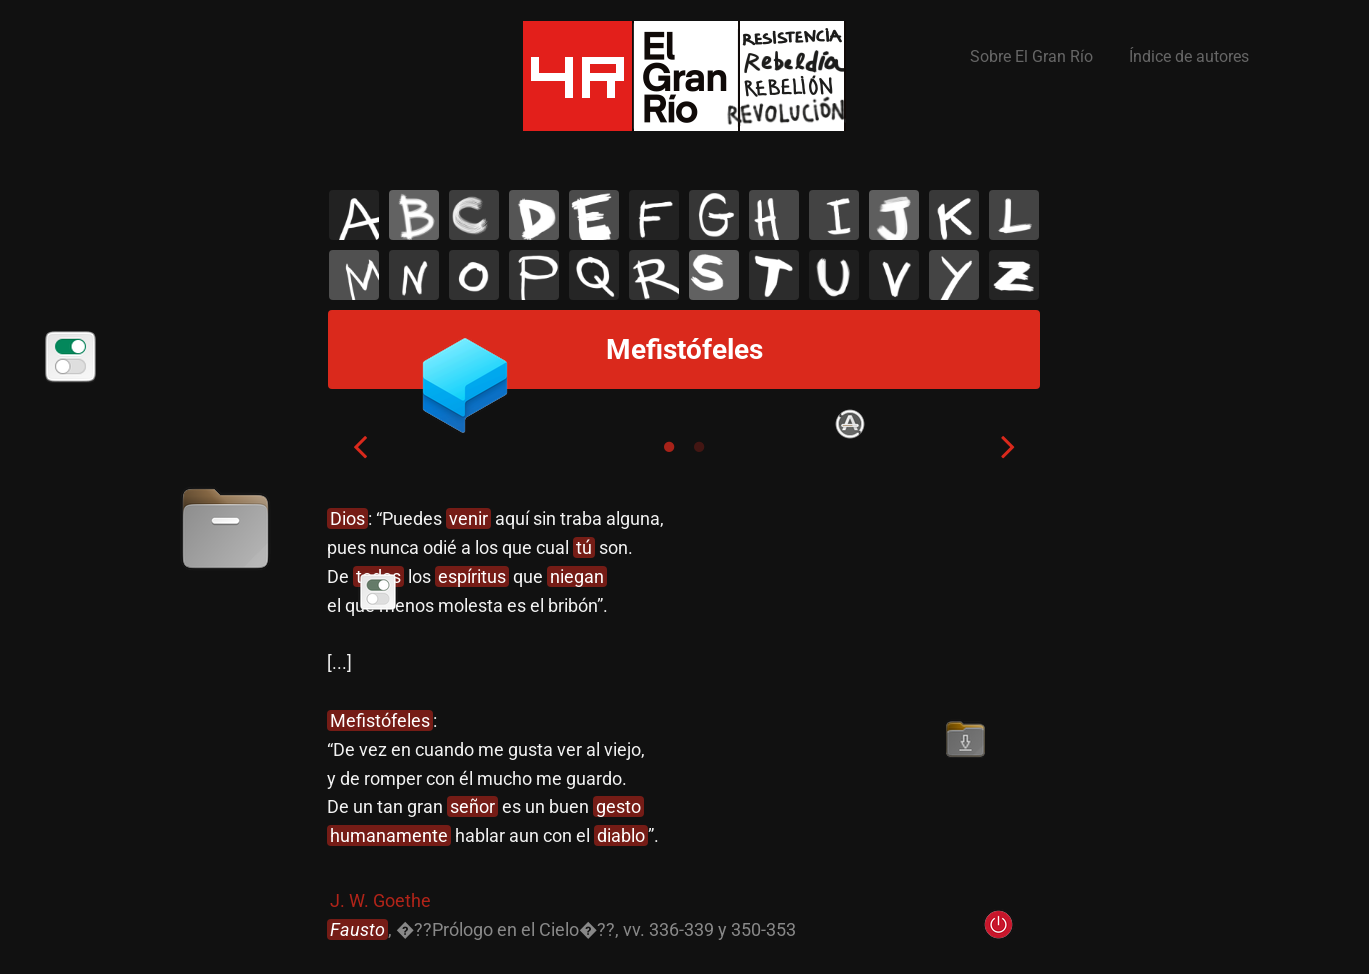 Image resolution: width=1369 pixels, height=974 pixels. What do you see at coordinates (70, 356) in the screenshot?
I see `open gnome tweaks to customize desktop settings` at bounding box center [70, 356].